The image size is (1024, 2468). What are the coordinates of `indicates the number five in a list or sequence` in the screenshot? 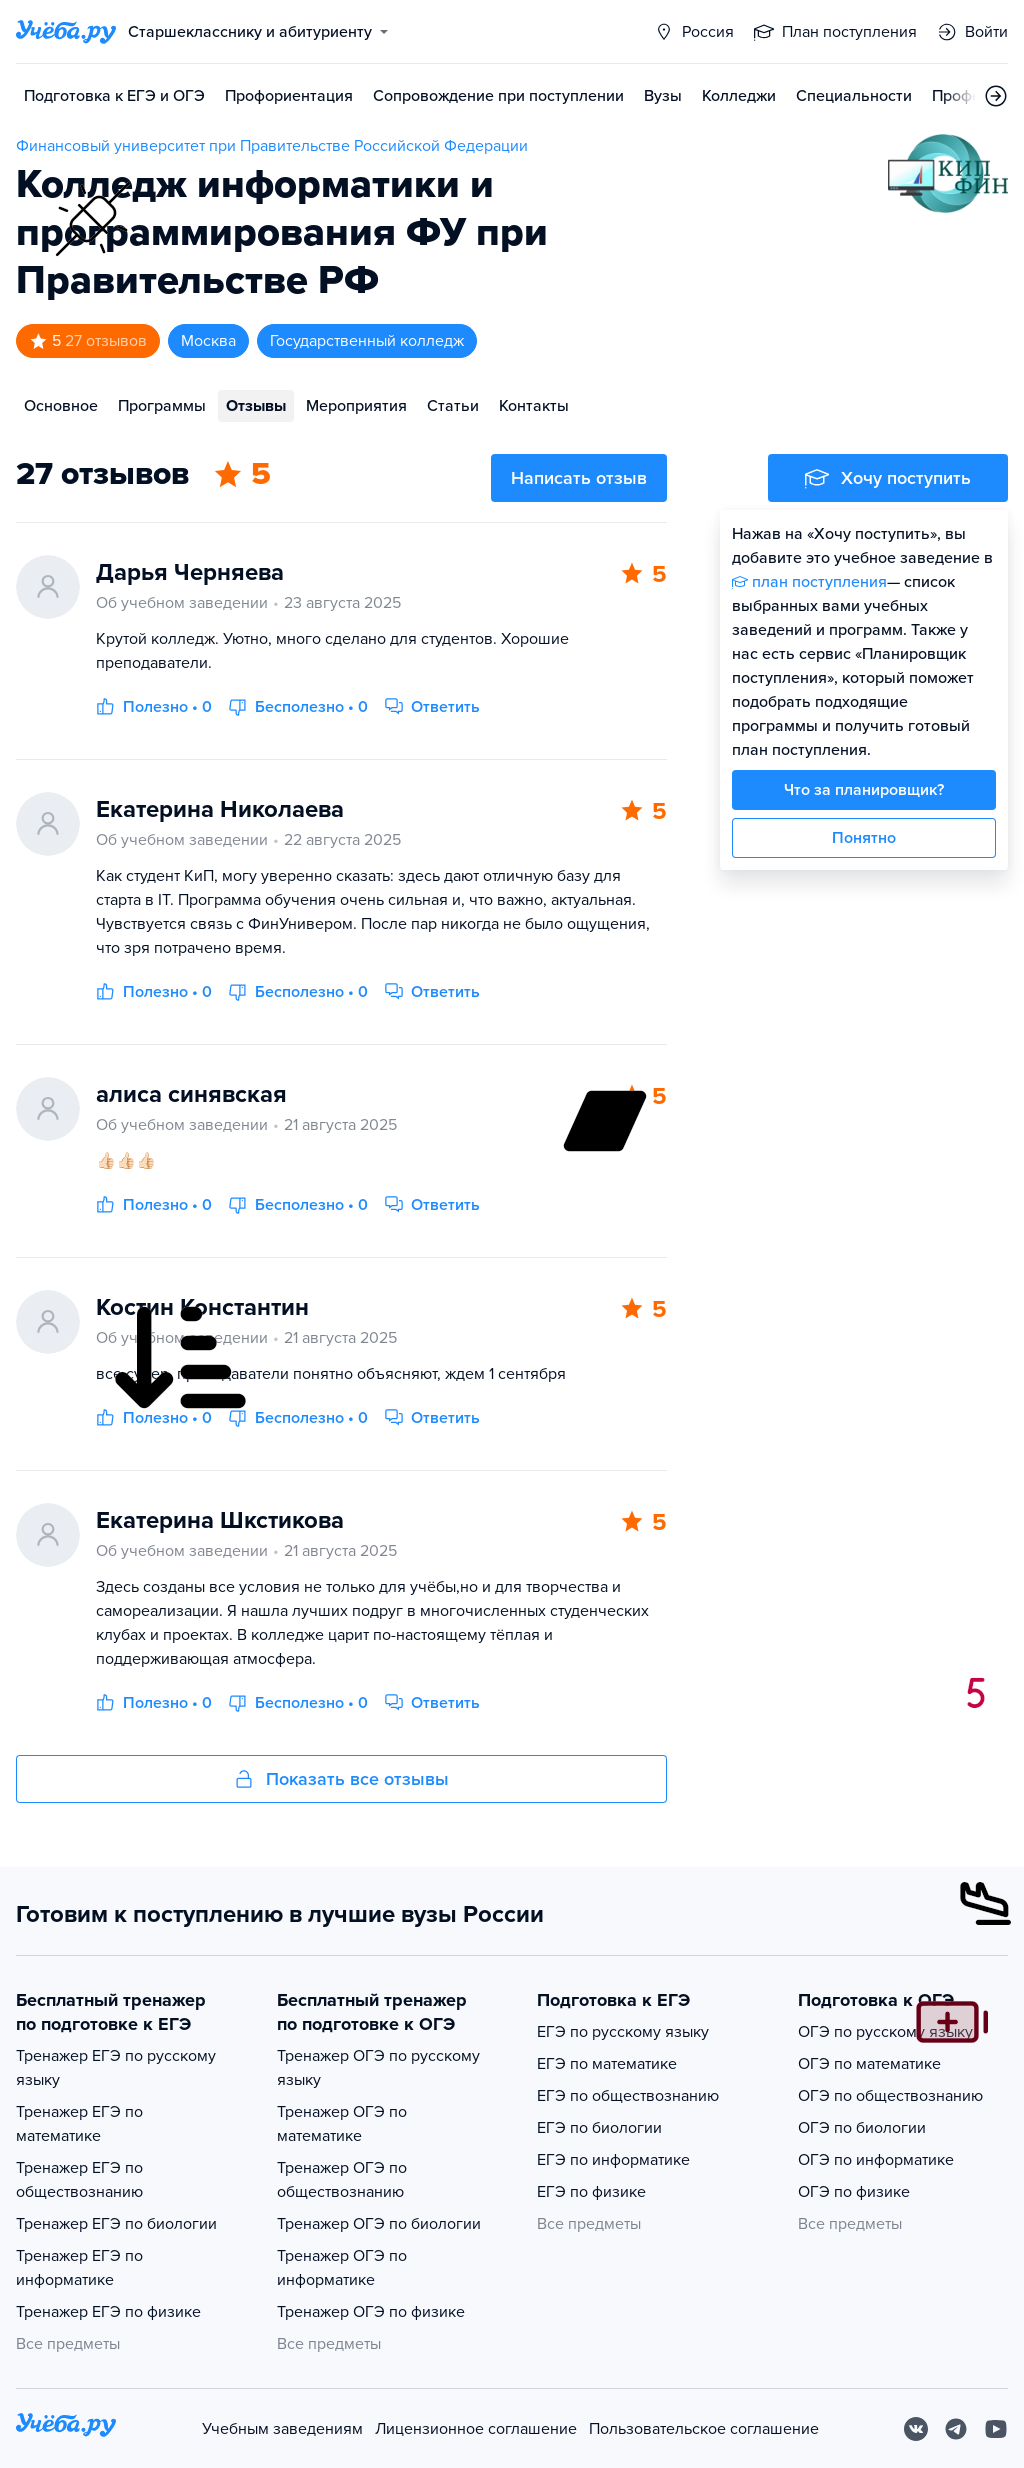 It's located at (976, 1693).